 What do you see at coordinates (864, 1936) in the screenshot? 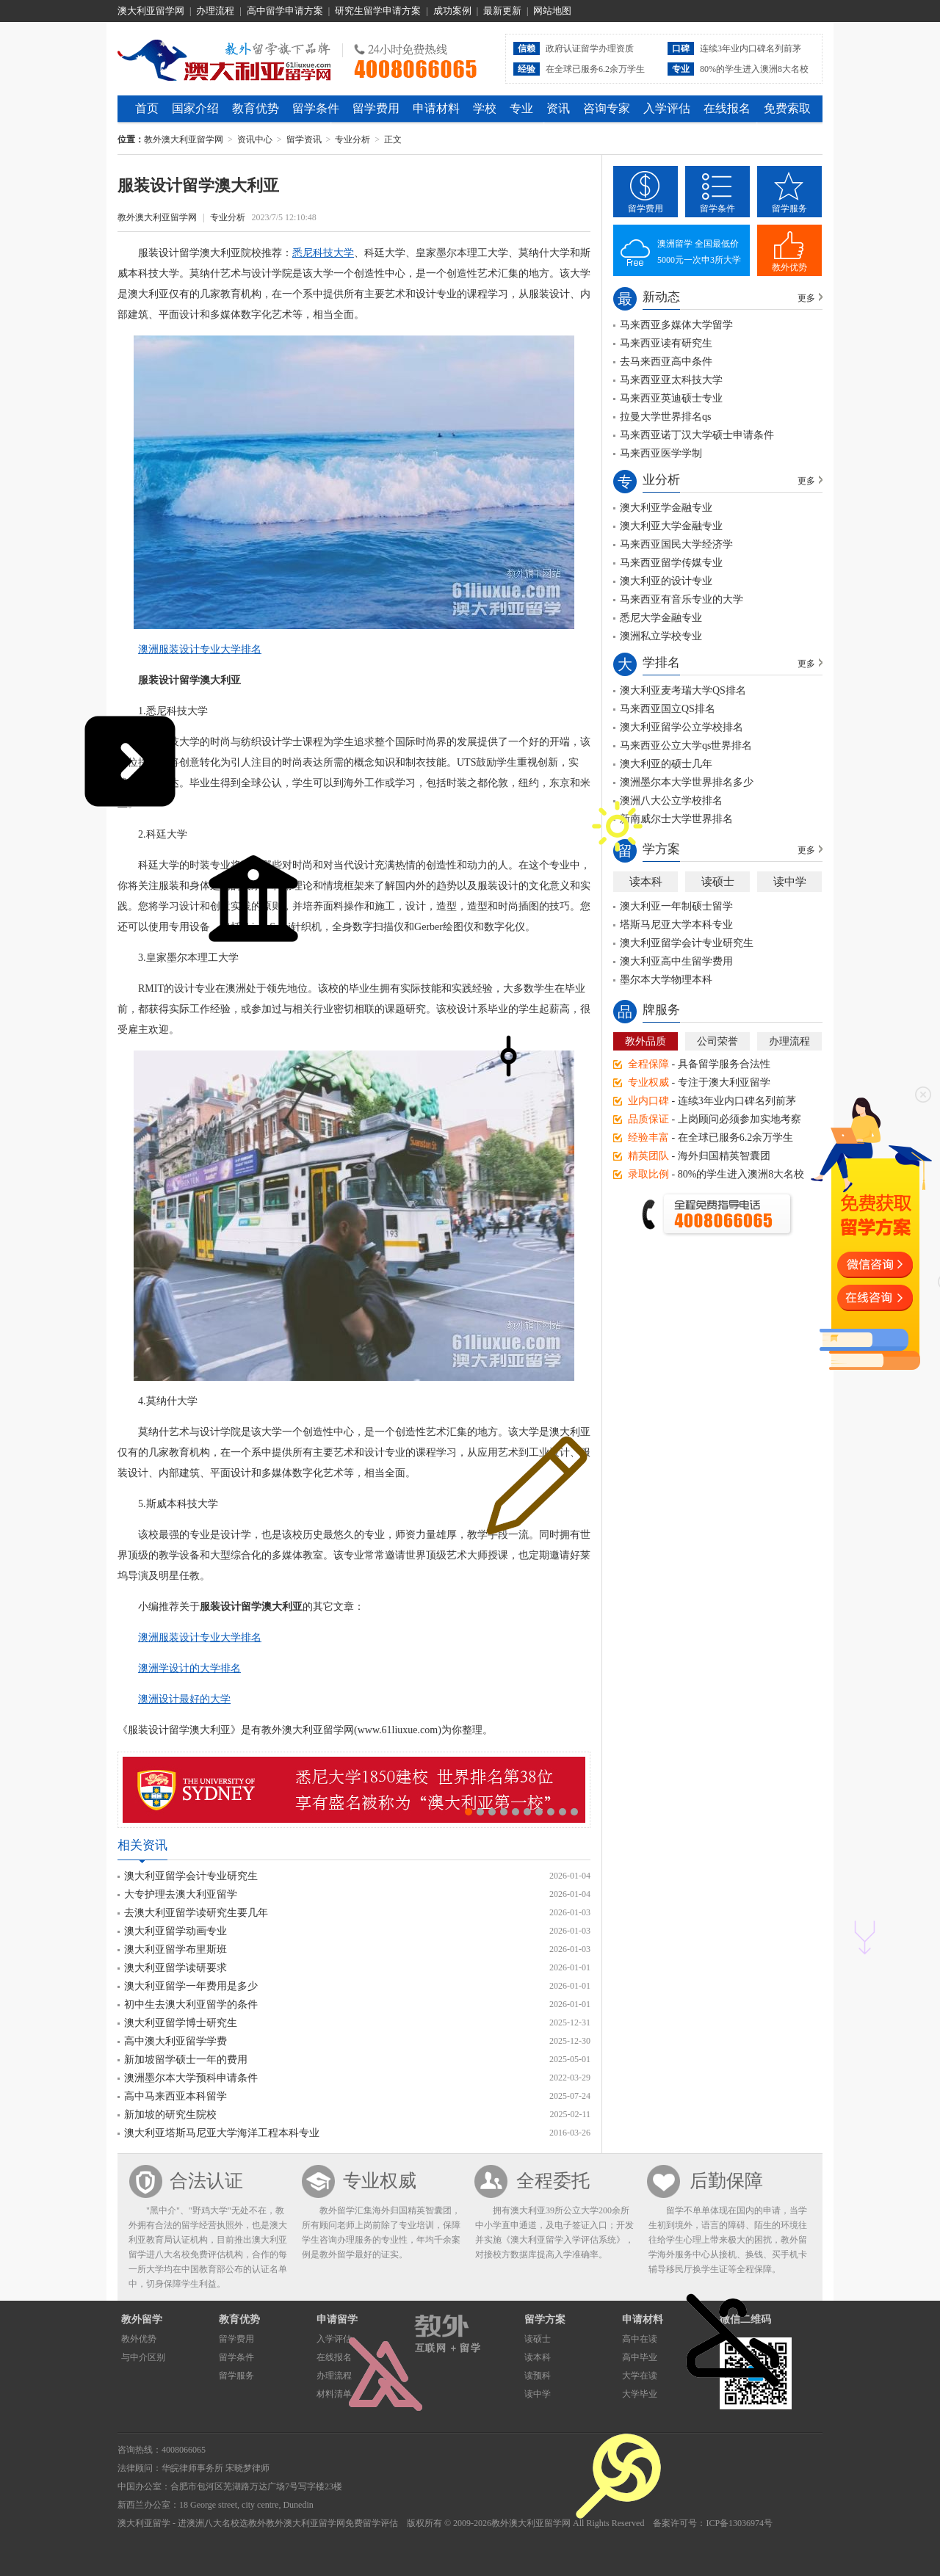
I see `merge branches or items together` at bounding box center [864, 1936].